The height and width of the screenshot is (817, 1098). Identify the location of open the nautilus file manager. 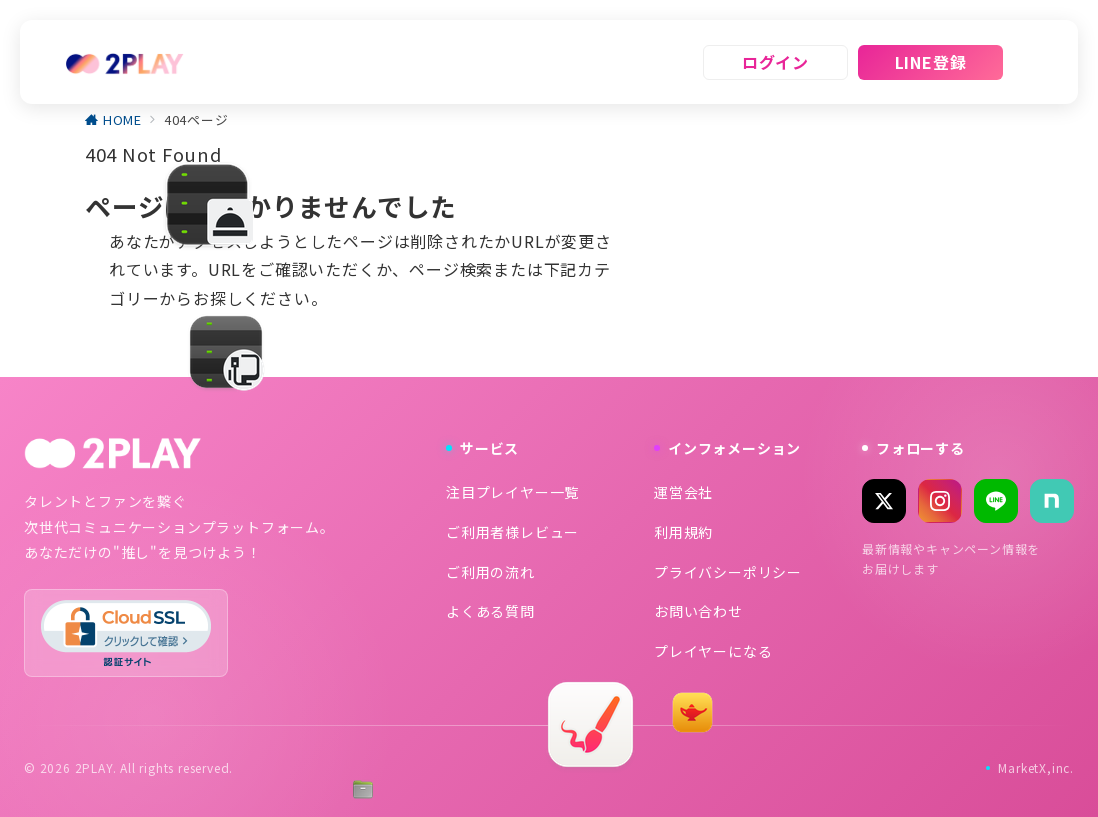
(363, 789).